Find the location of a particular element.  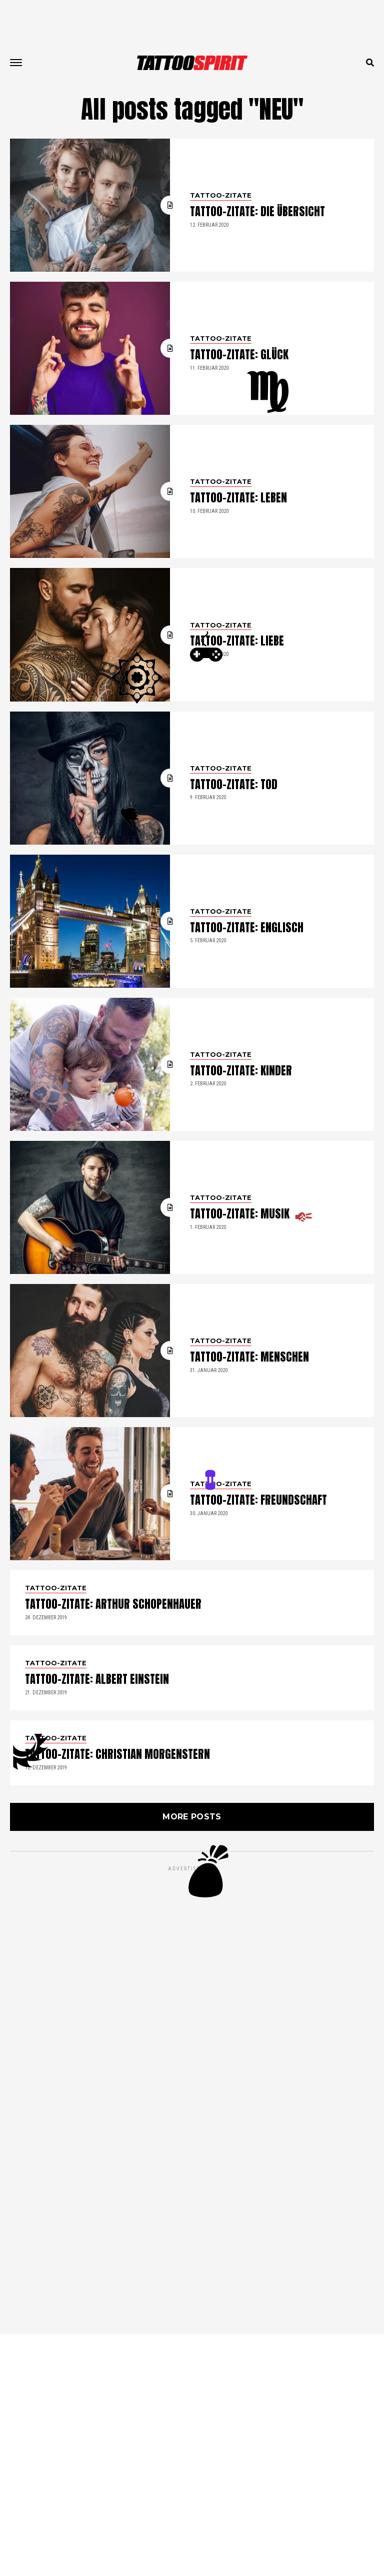

dislike or downvote content is located at coordinates (130, 818).